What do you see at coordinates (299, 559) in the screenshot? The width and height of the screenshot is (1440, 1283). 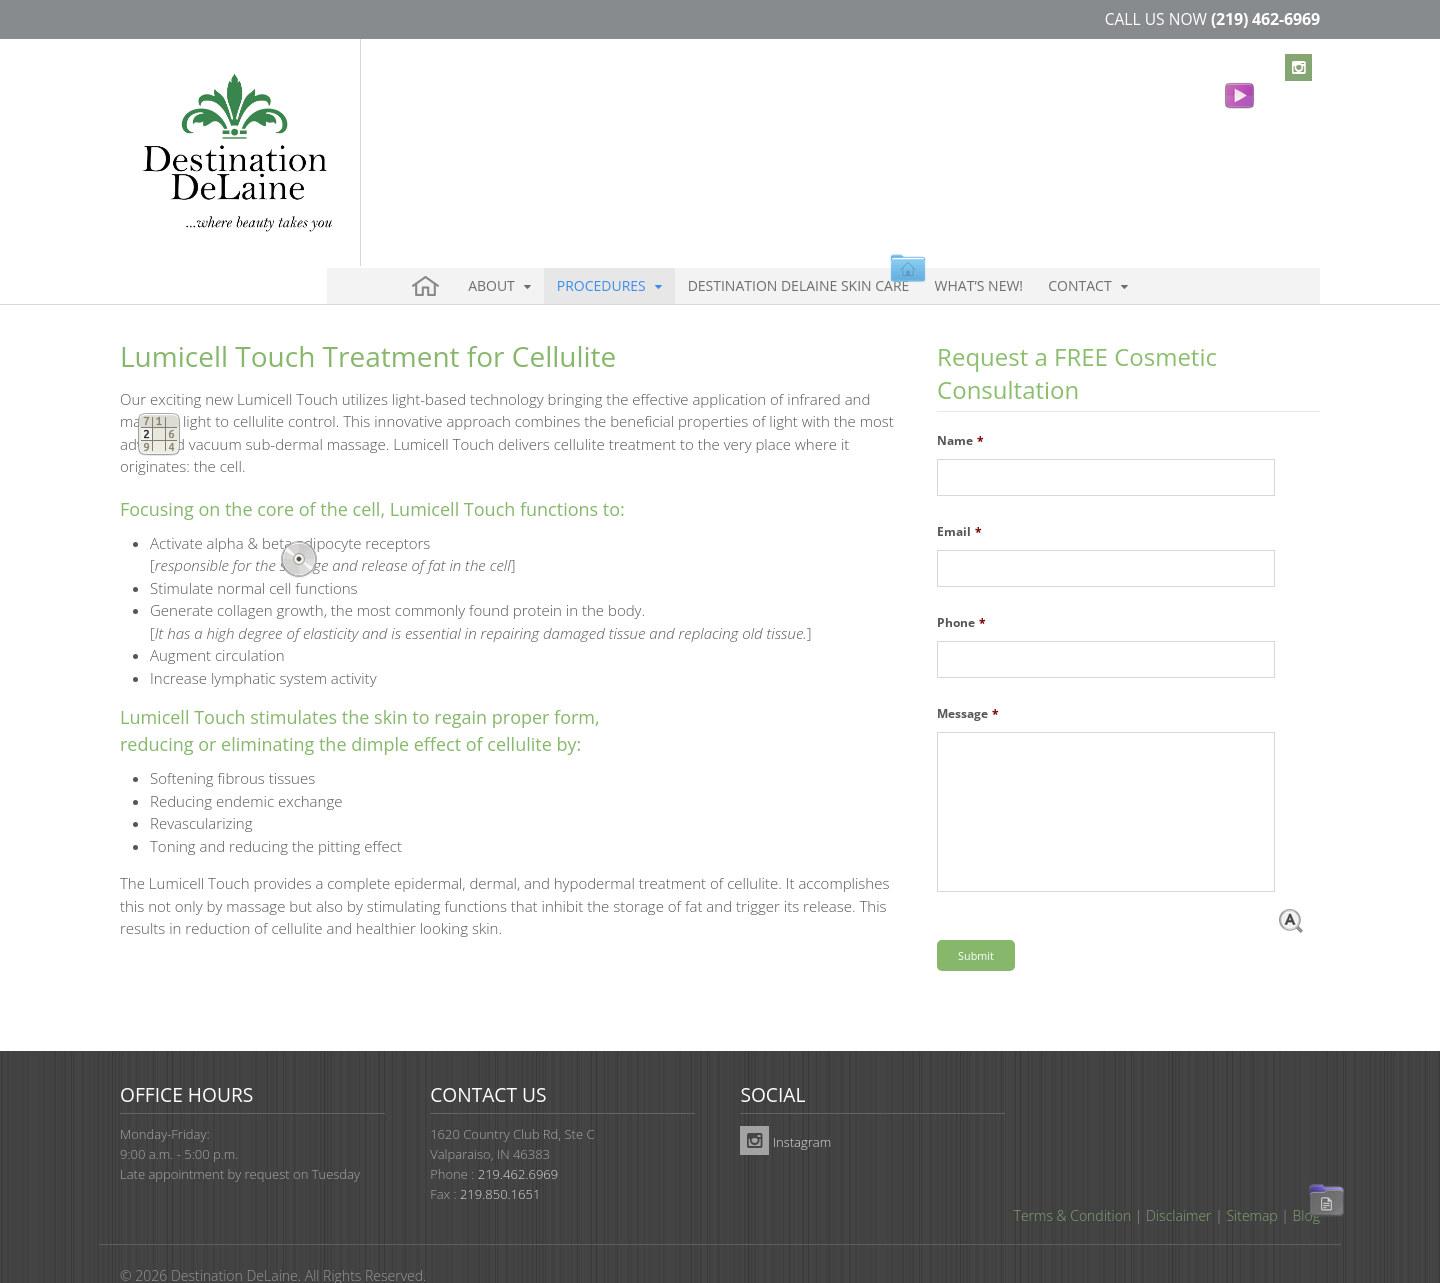 I see `unmount or eject a CD/DVD disc` at bounding box center [299, 559].